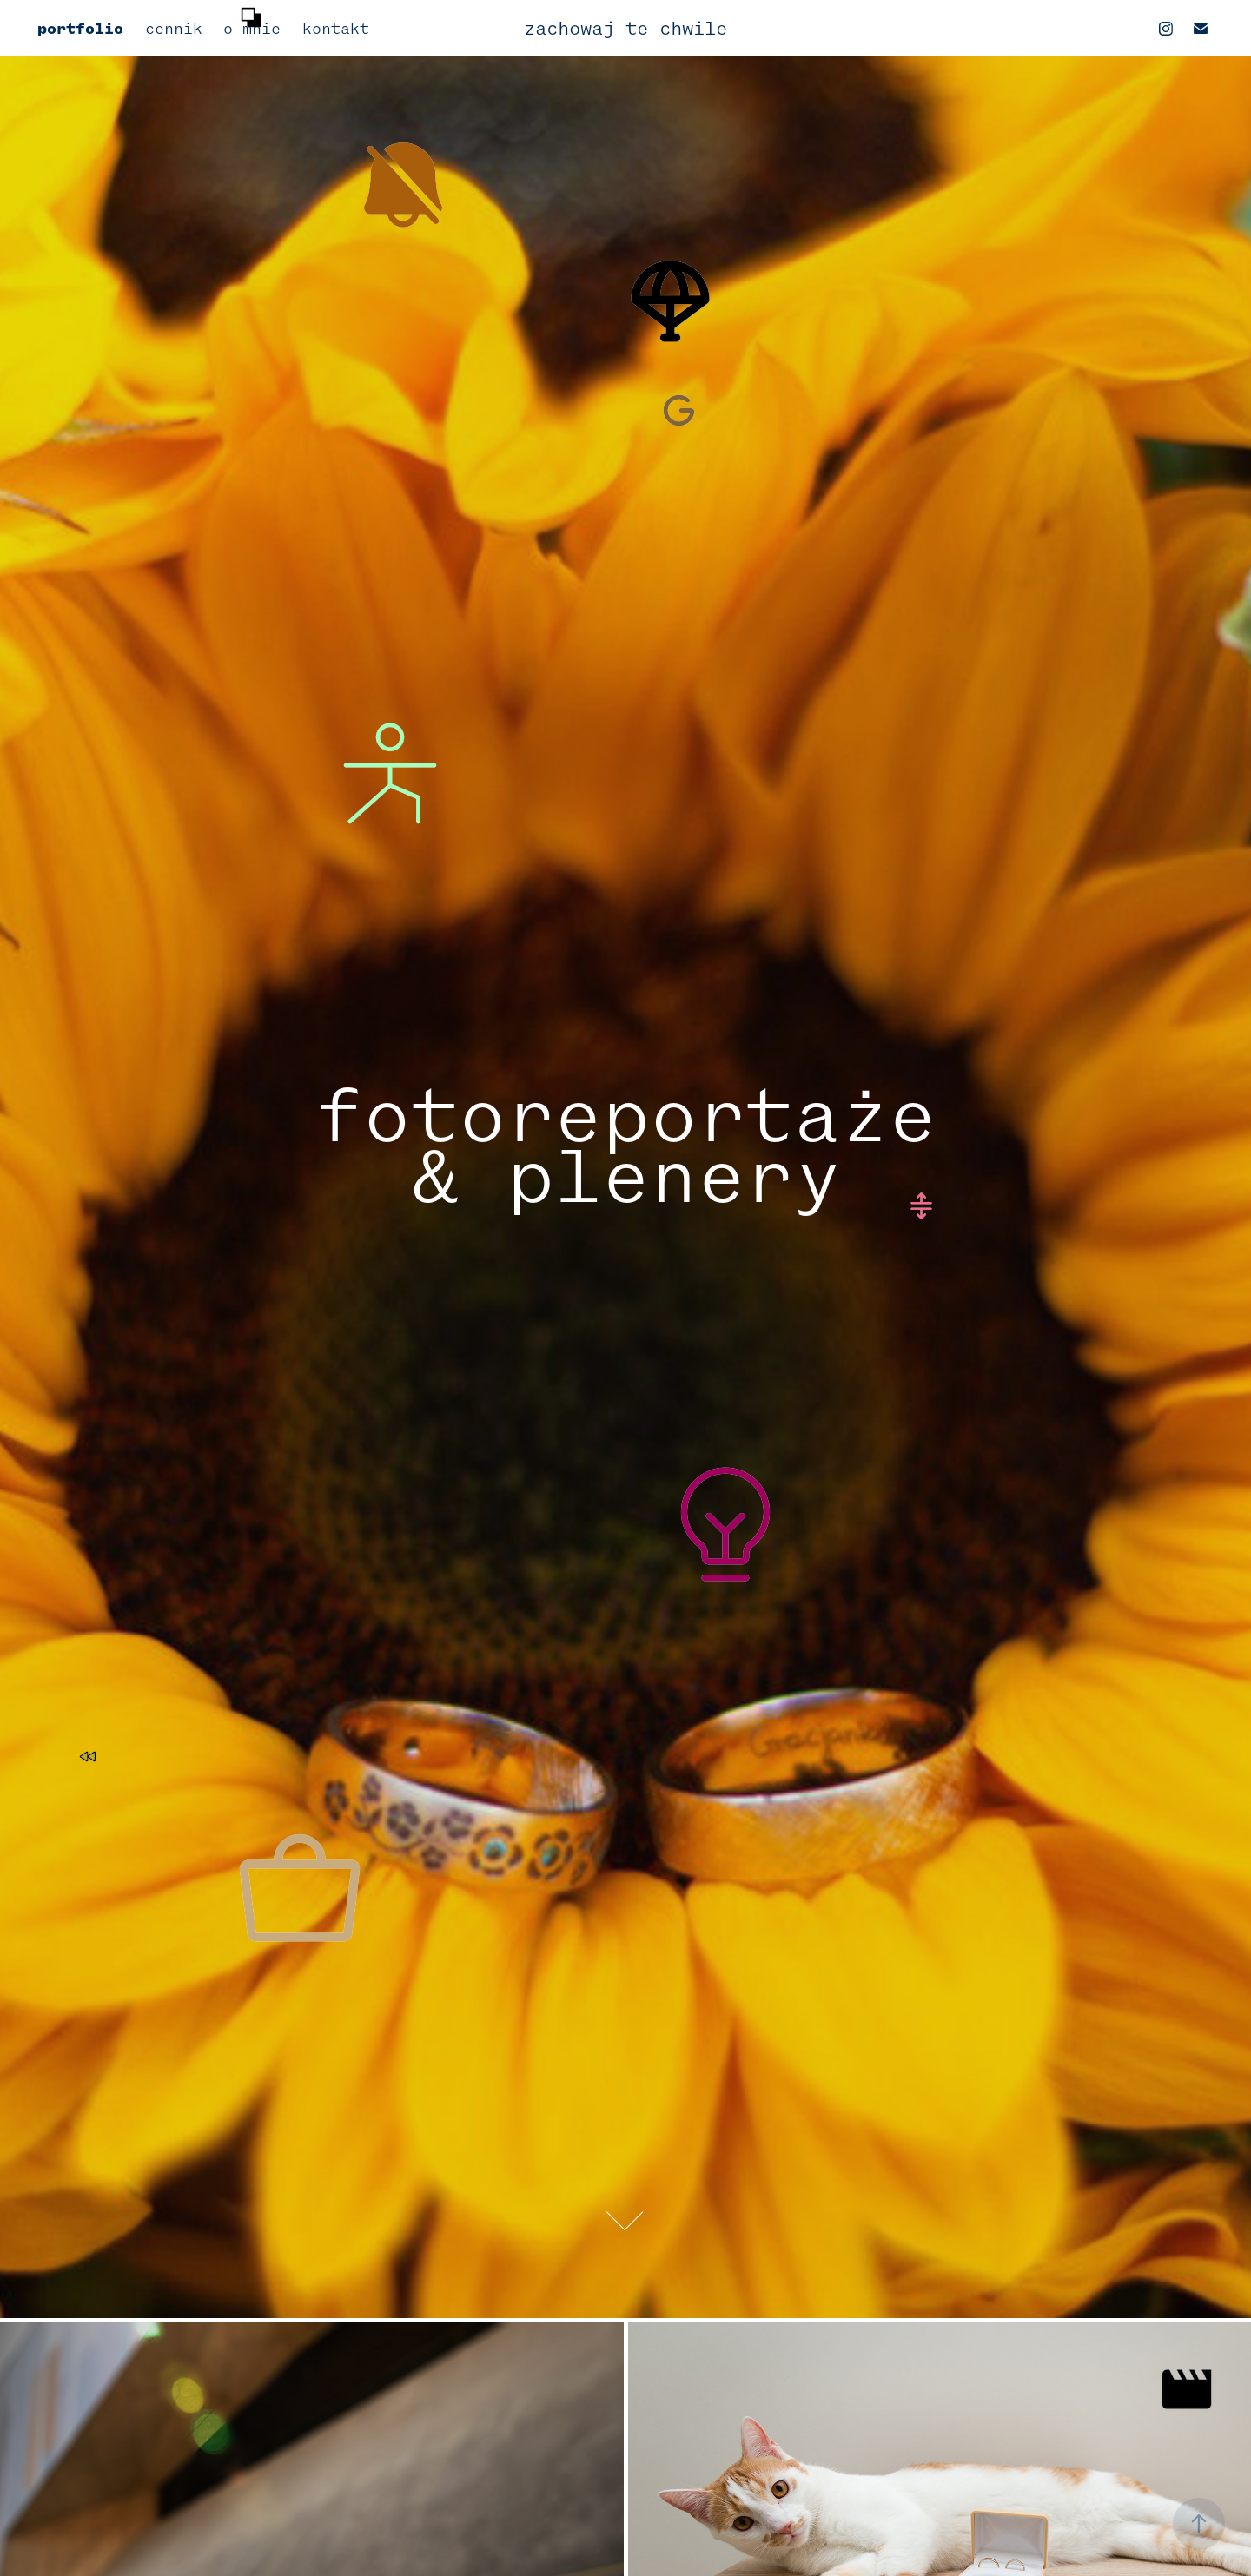 The image size is (1251, 2576). Describe the element at coordinates (725, 1524) in the screenshot. I see `toggle idea or suggestion feature` at that location.